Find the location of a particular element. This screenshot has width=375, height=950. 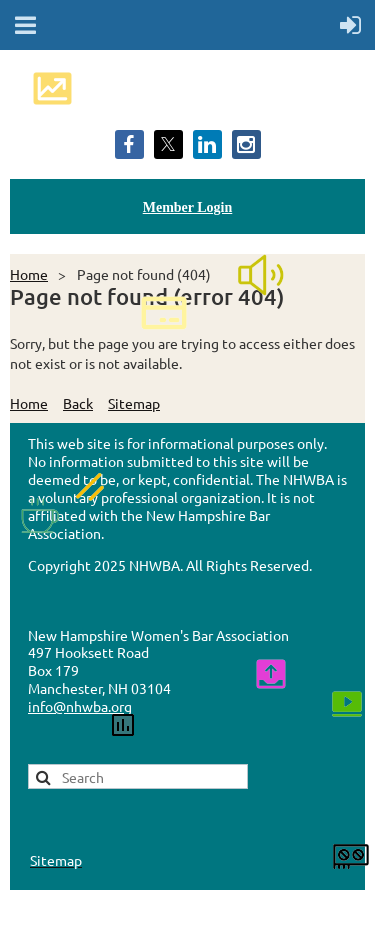

insert a chart or graph into a document is located at coordinates (123, 725).